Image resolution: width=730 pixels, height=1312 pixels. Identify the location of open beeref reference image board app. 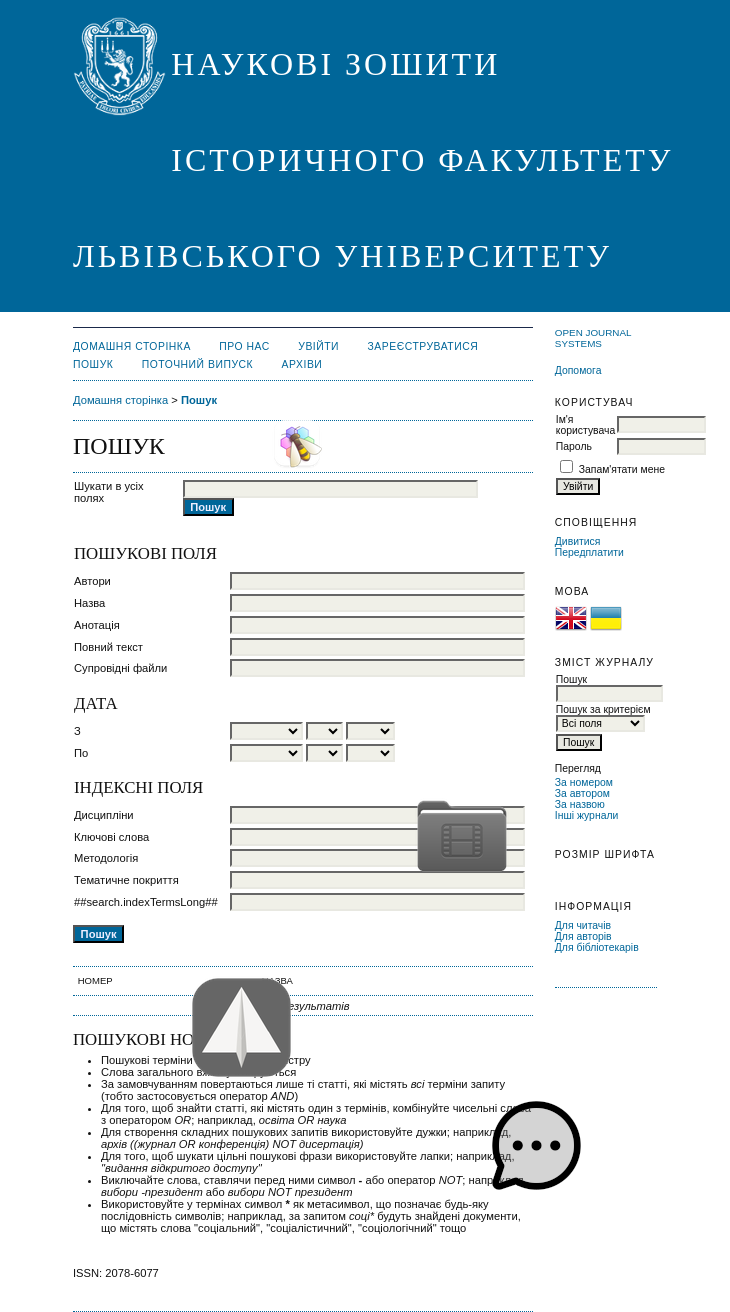
(297, 443).